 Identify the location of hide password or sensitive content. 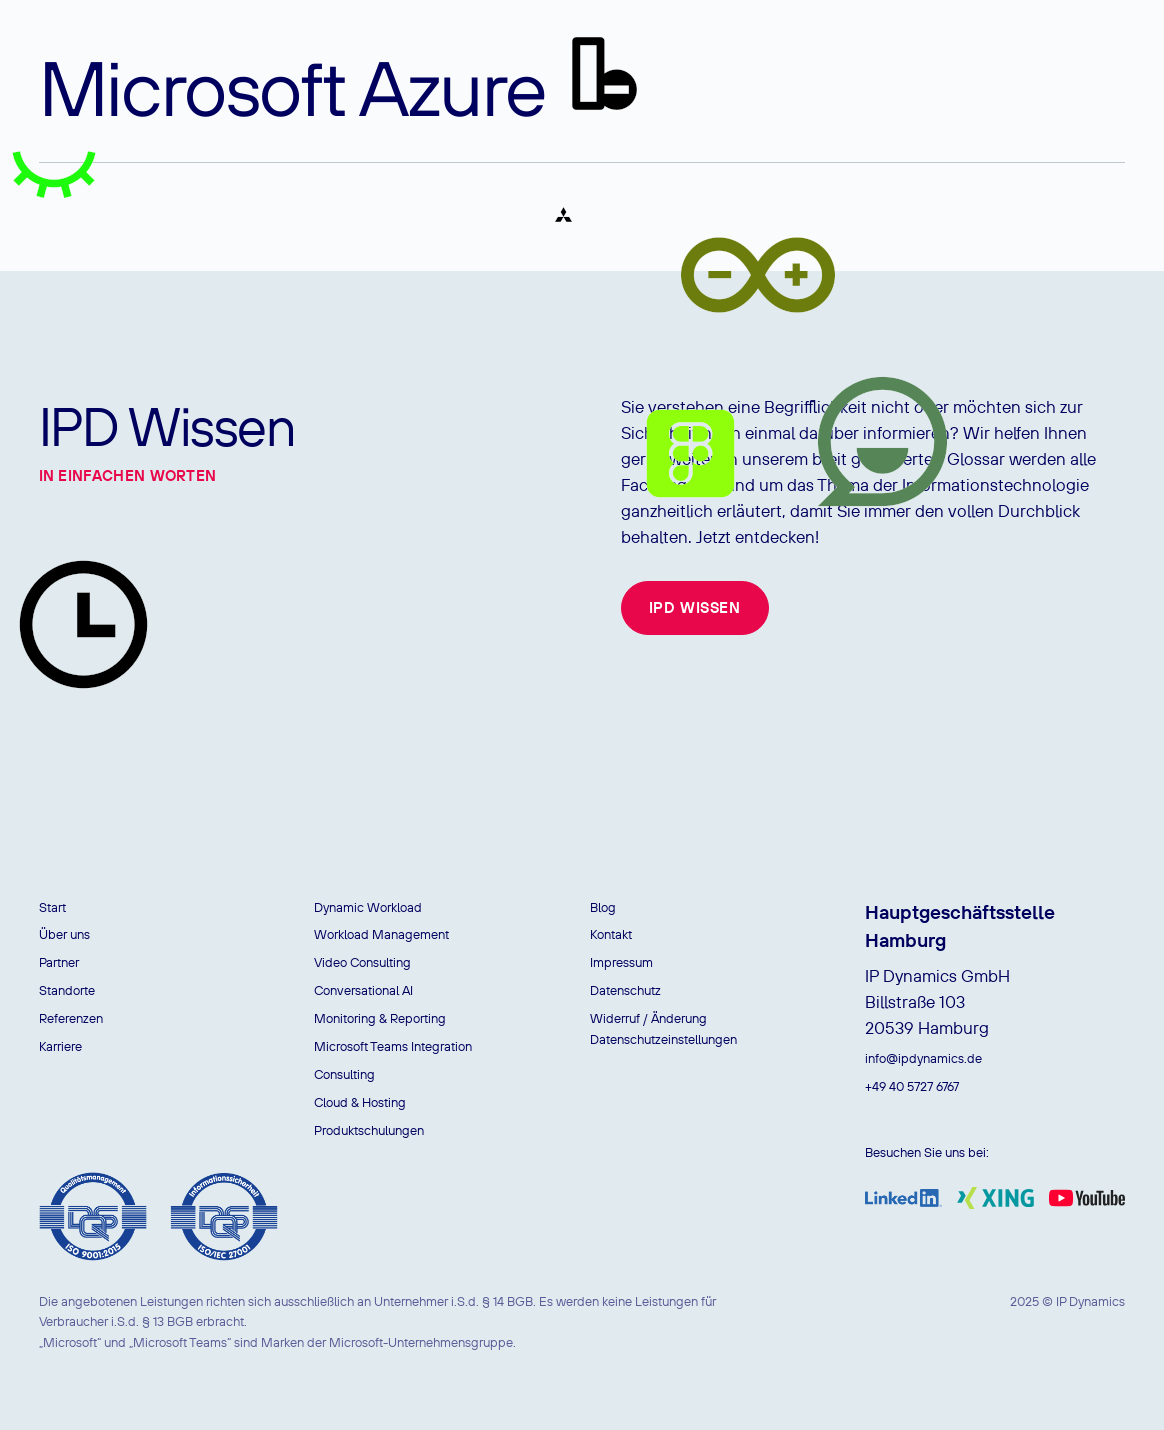
(54, 172).